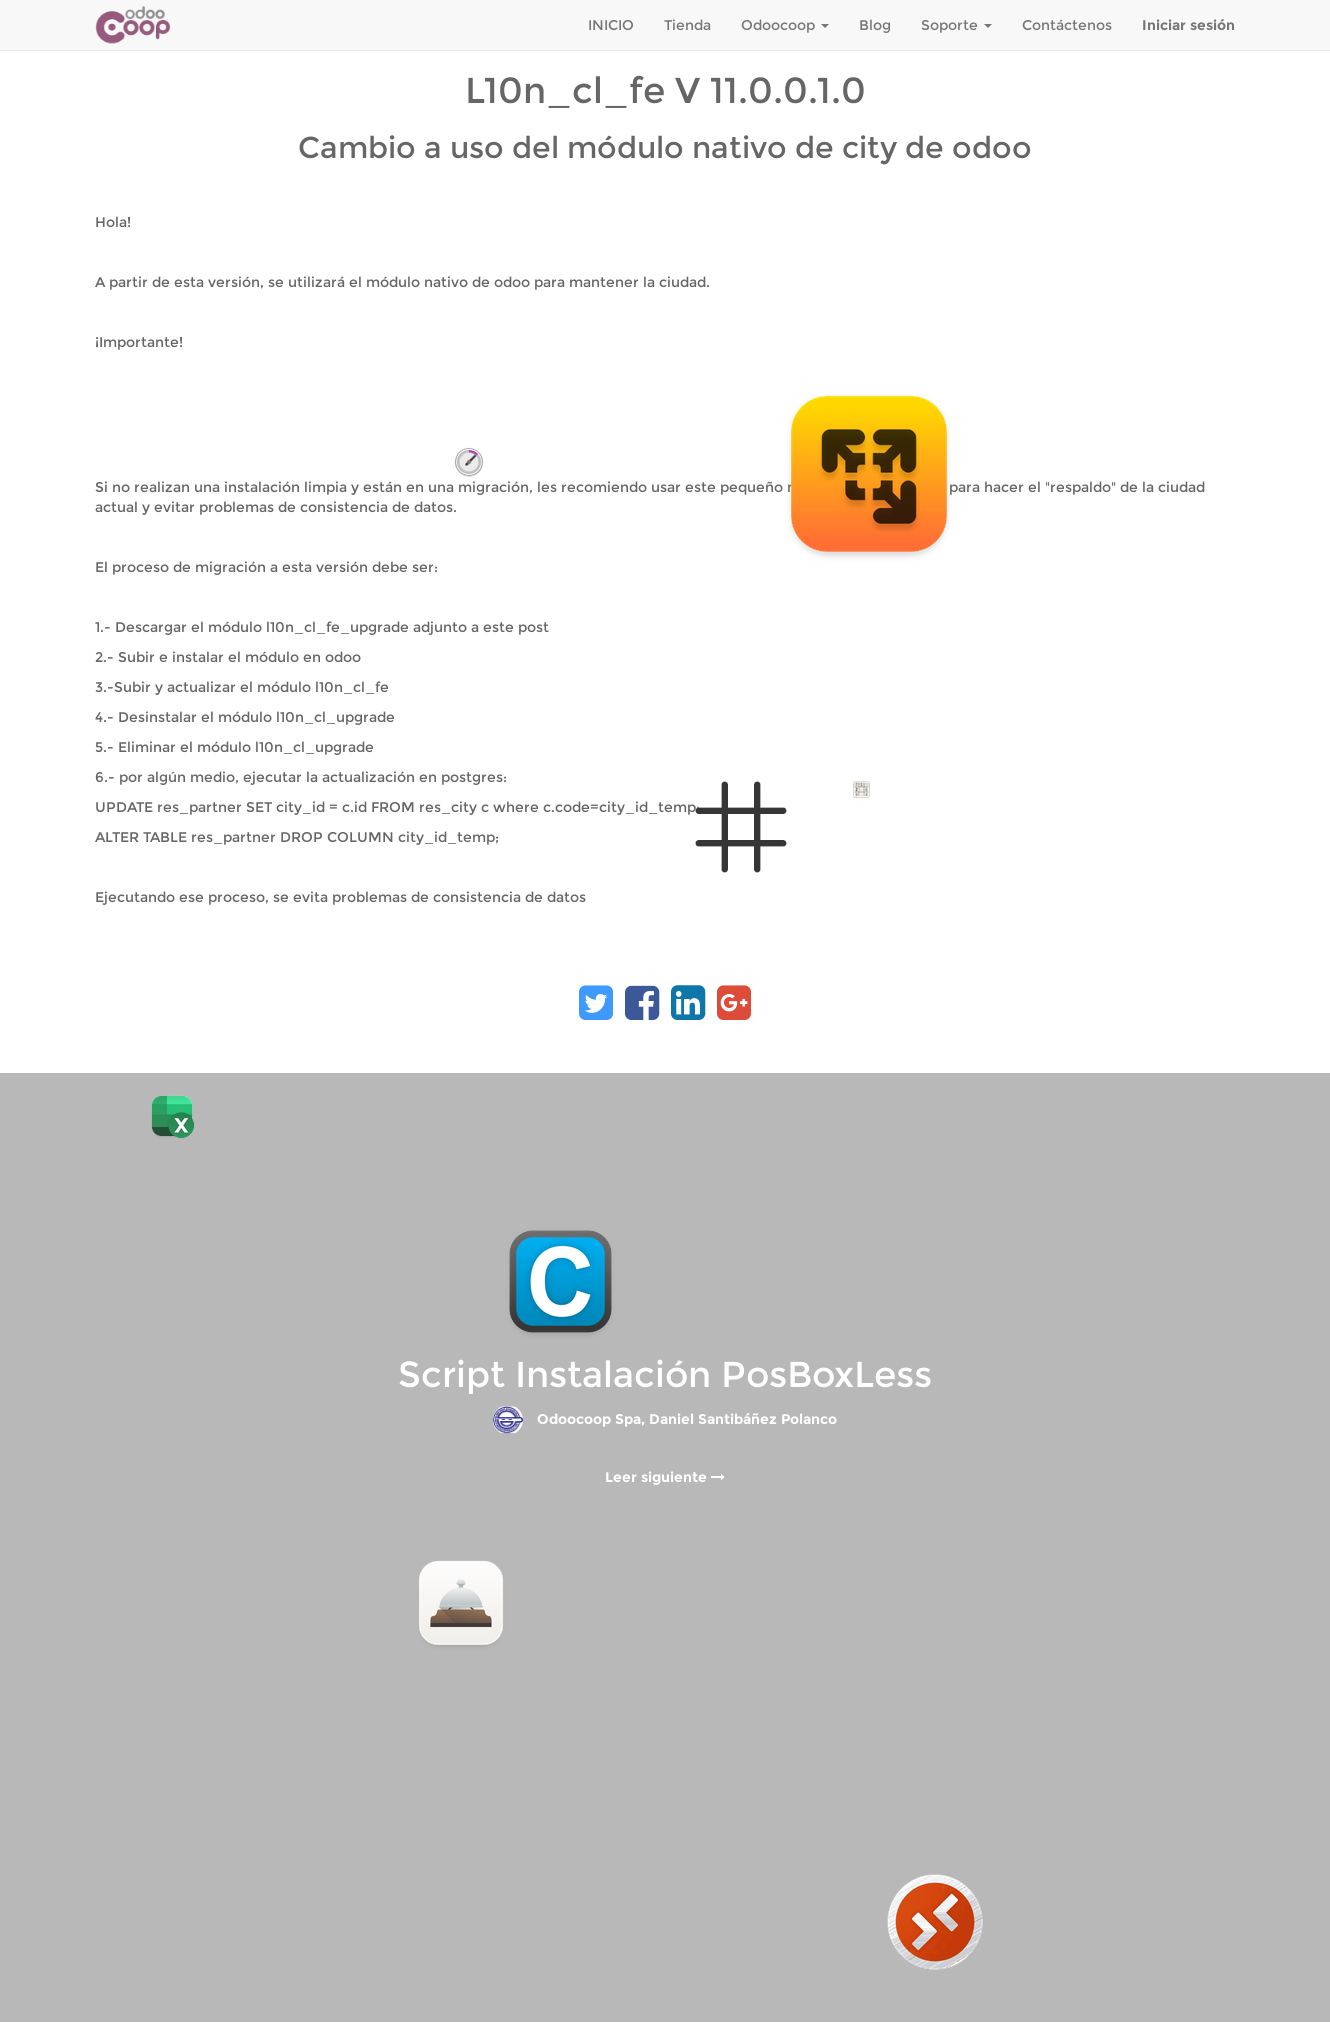 This screenshot has width=1330, height=2022. I want to click on open vmware player application, so click(869, 474).